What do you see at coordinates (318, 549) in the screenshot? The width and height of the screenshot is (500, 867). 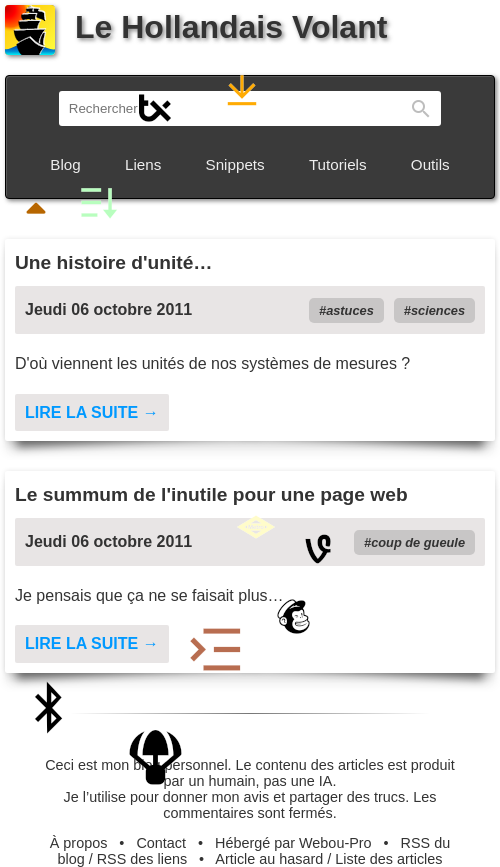 I see `vine app logo` at bounding box center [318, 549].